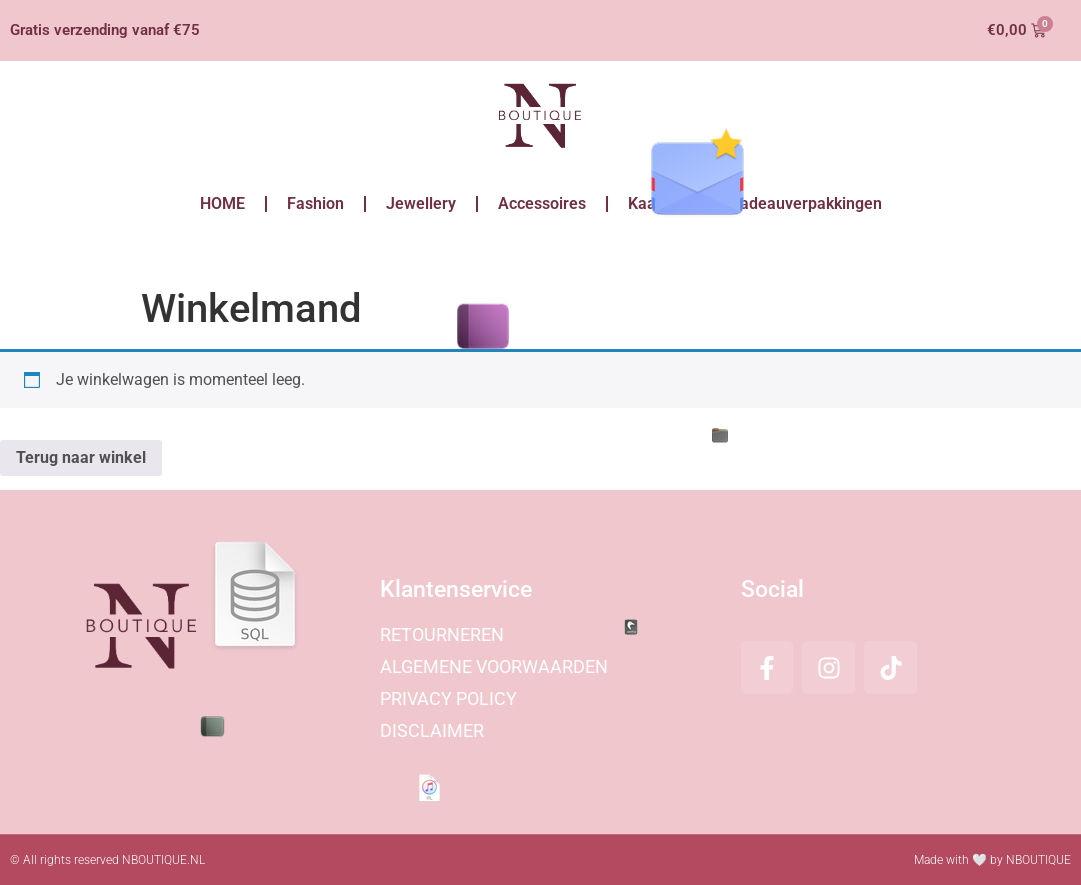 This screenshot has height=885, width=1081. Describe the element at coordinates (212, 725) in the screenshot. I see `access your desktop folder` at that location.